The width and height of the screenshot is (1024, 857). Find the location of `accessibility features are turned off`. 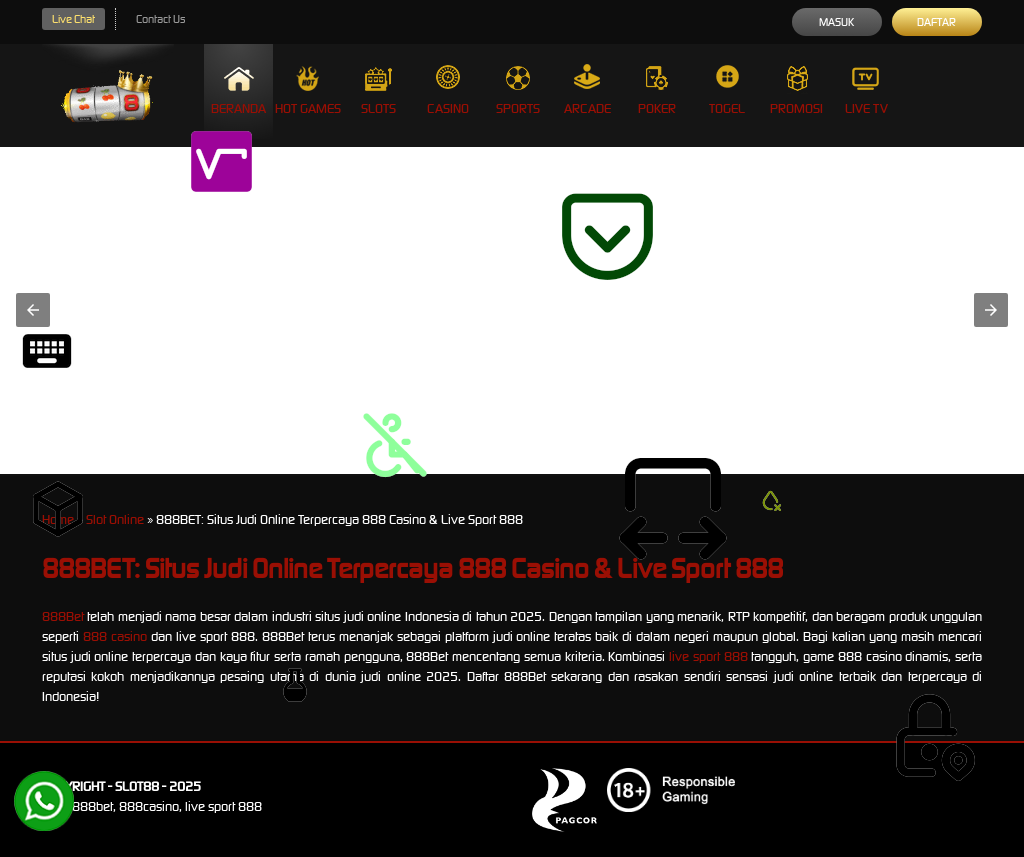

accessibility features are turned off is located at coordinates (395, 445).